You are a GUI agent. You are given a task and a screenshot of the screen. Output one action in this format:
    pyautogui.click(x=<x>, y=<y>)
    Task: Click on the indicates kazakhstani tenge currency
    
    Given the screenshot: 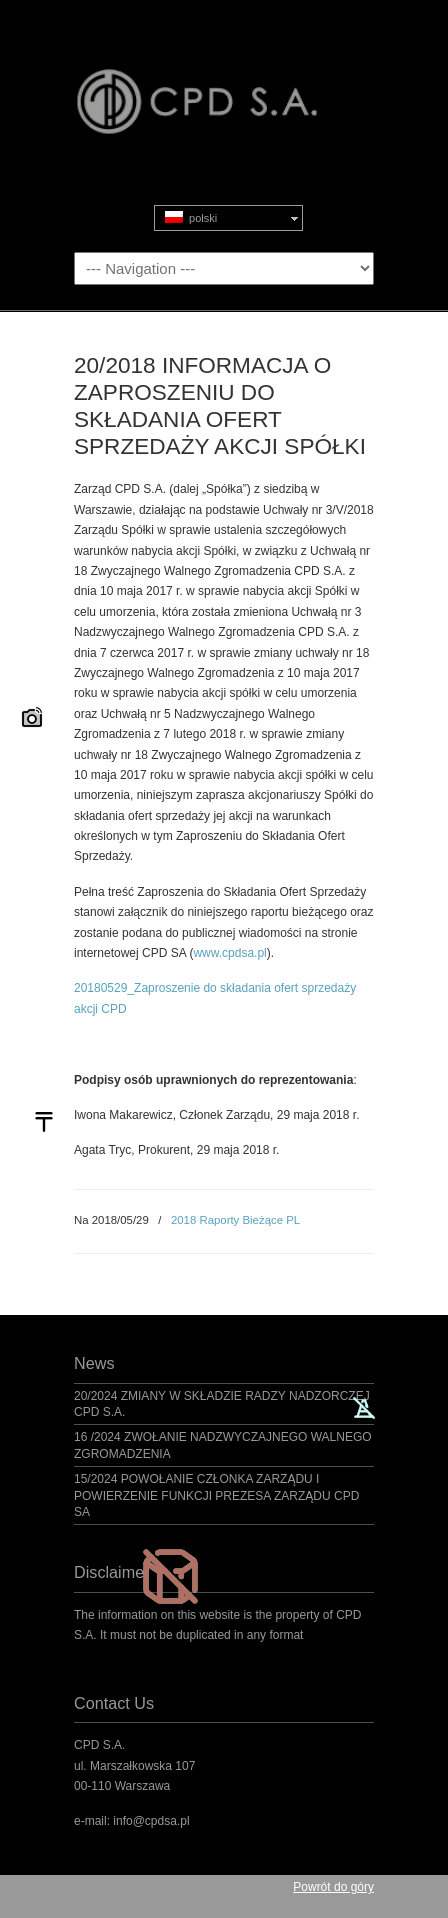 What is the action you would take?
    pyautogui.click(x=44, y=1122)
    